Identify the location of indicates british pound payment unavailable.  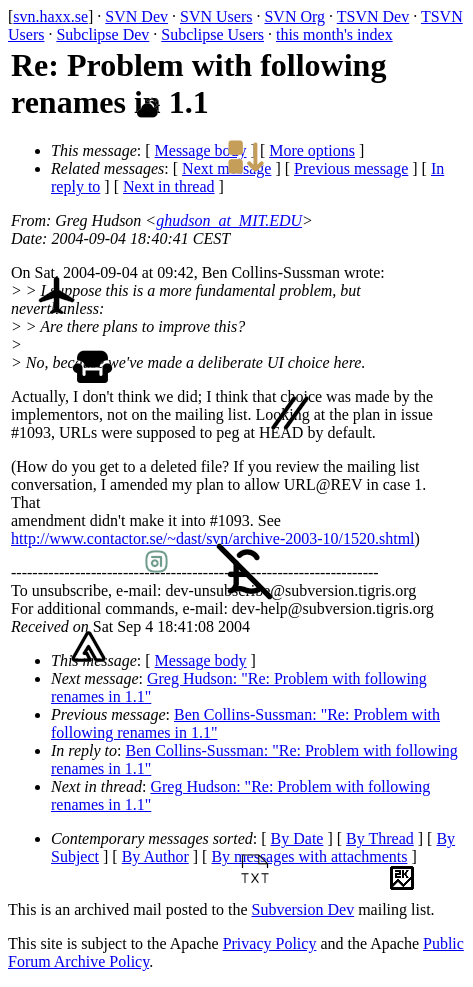
(244, 571).